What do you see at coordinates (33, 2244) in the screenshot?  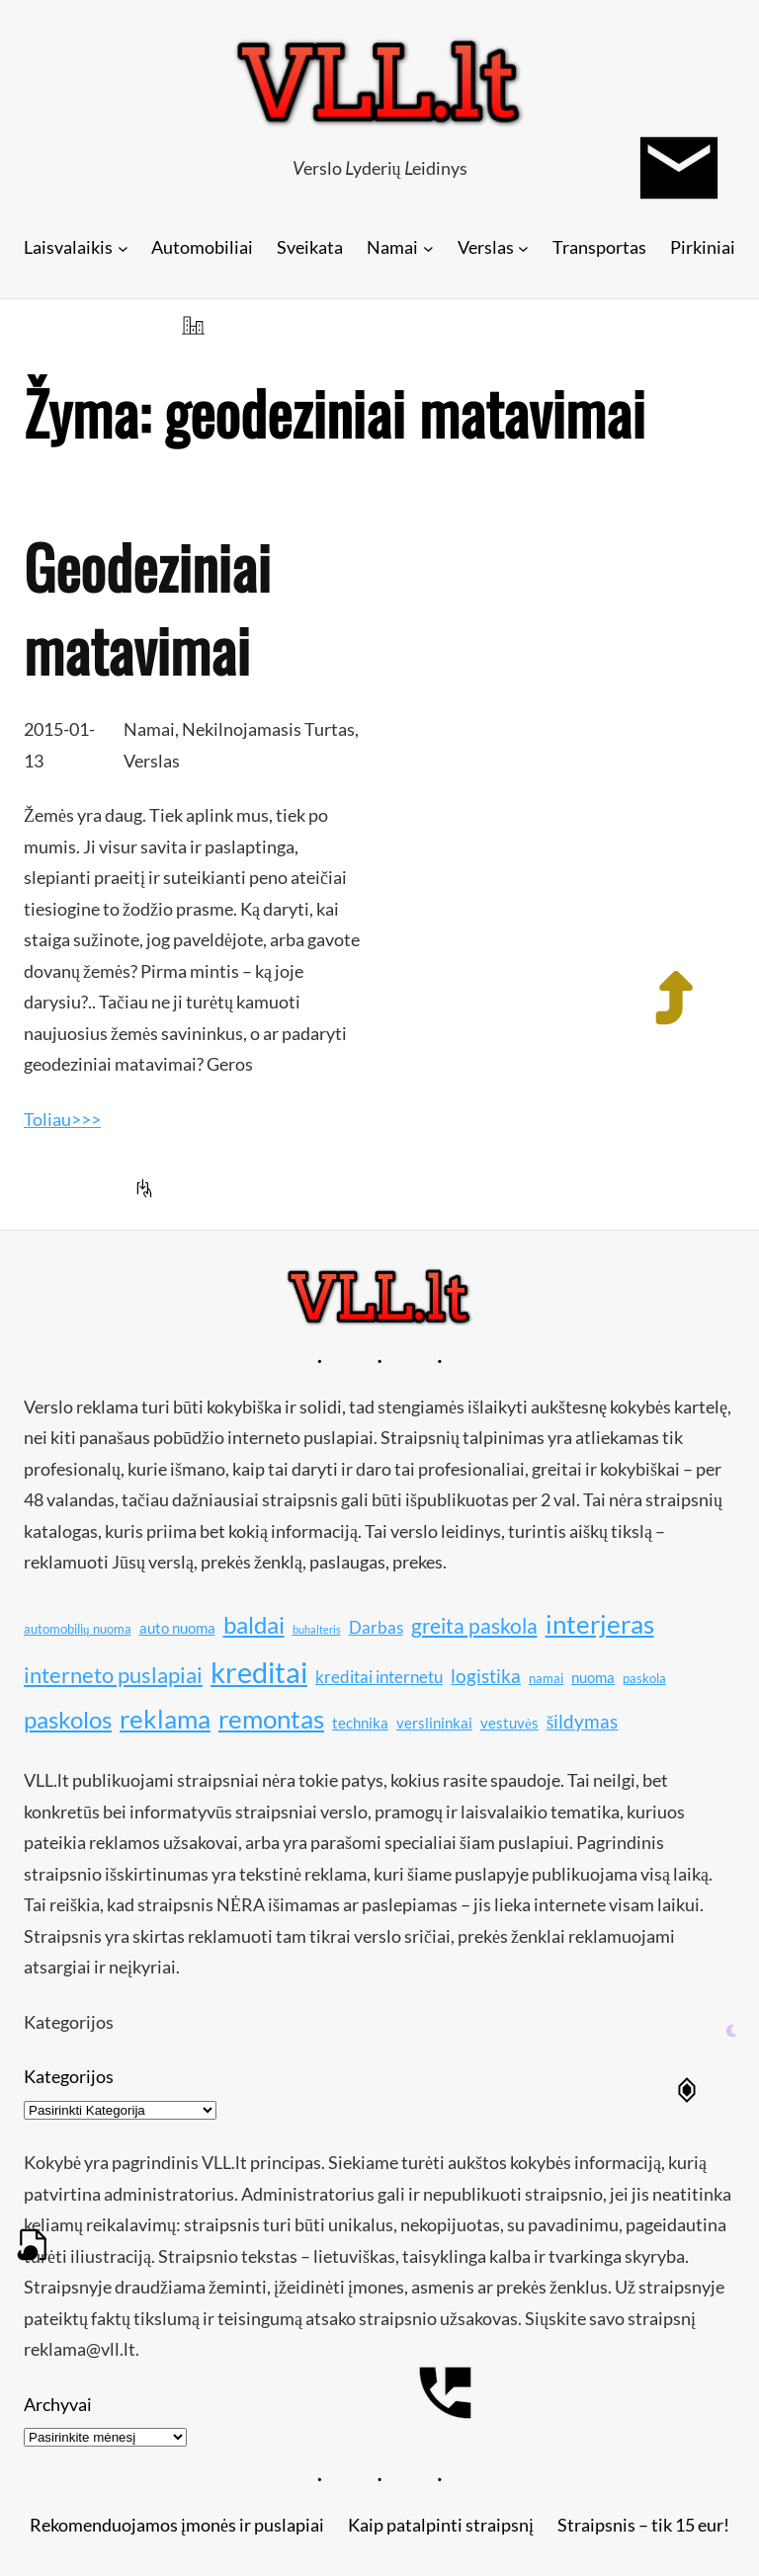 I see `access cloud-synced files` at bounding box center [33, 2244].